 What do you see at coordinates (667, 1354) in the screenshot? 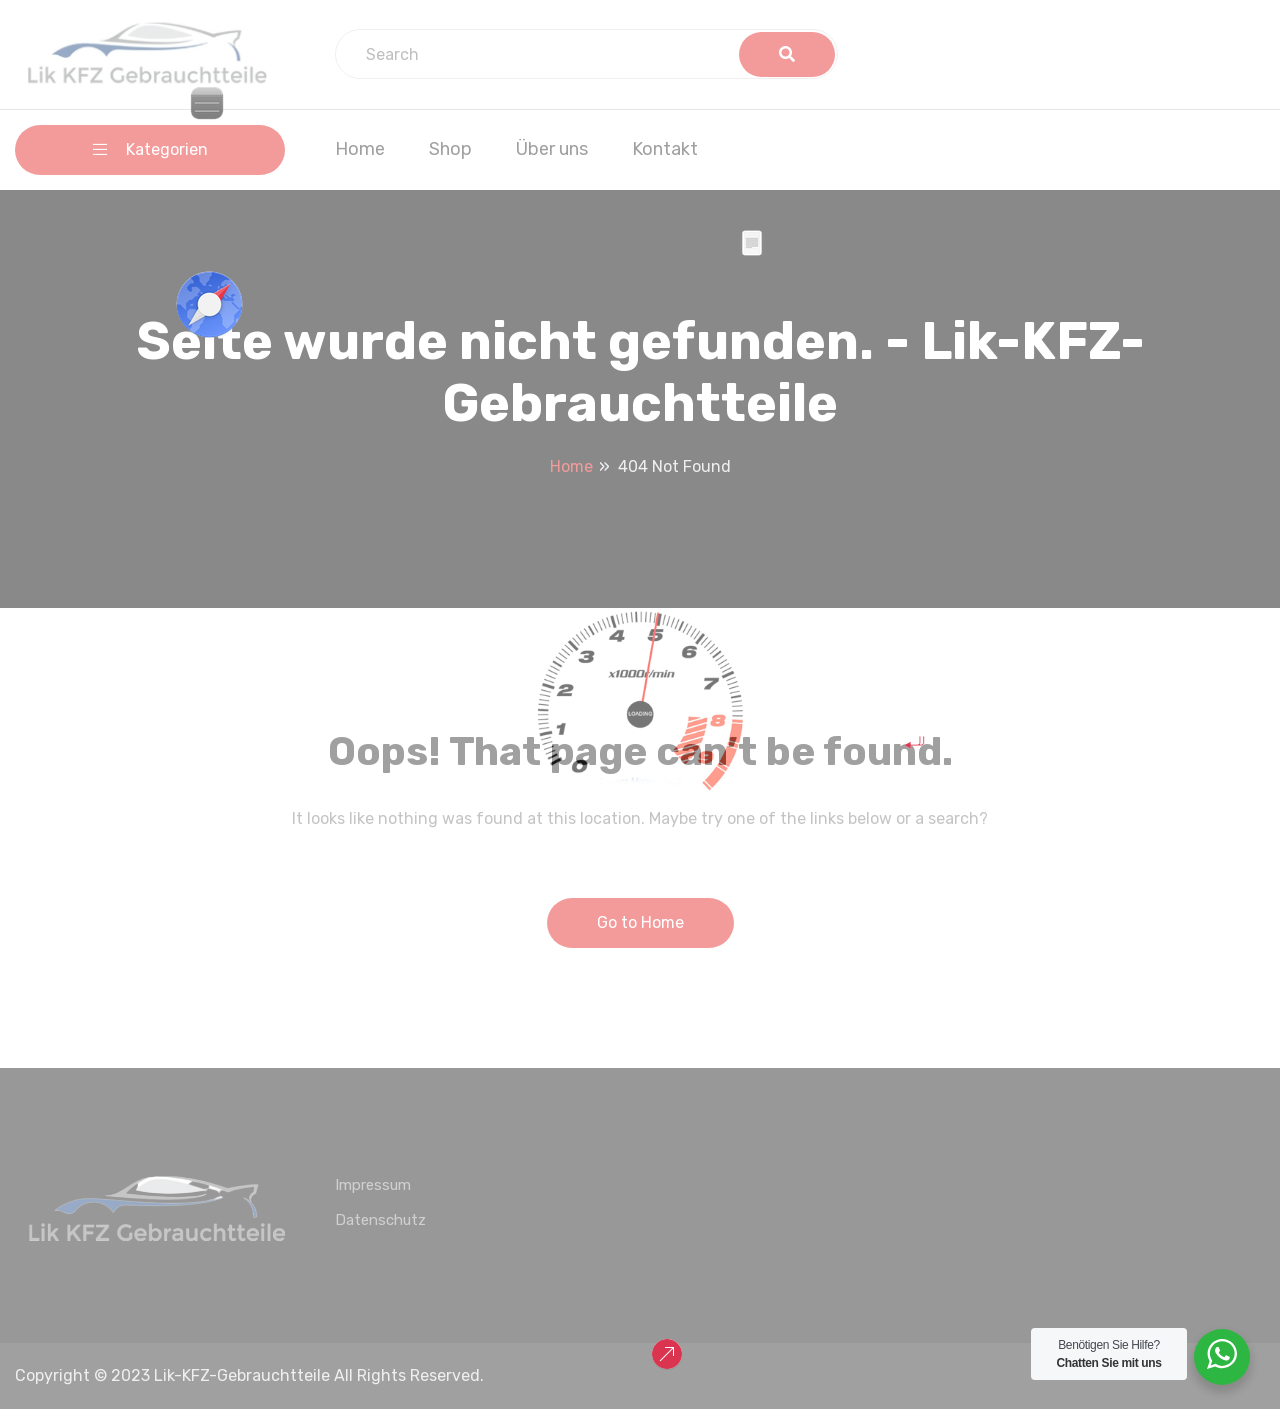
I see `indicates a symbolic link or shortcut to another file` at bounding box center [667, 1354].